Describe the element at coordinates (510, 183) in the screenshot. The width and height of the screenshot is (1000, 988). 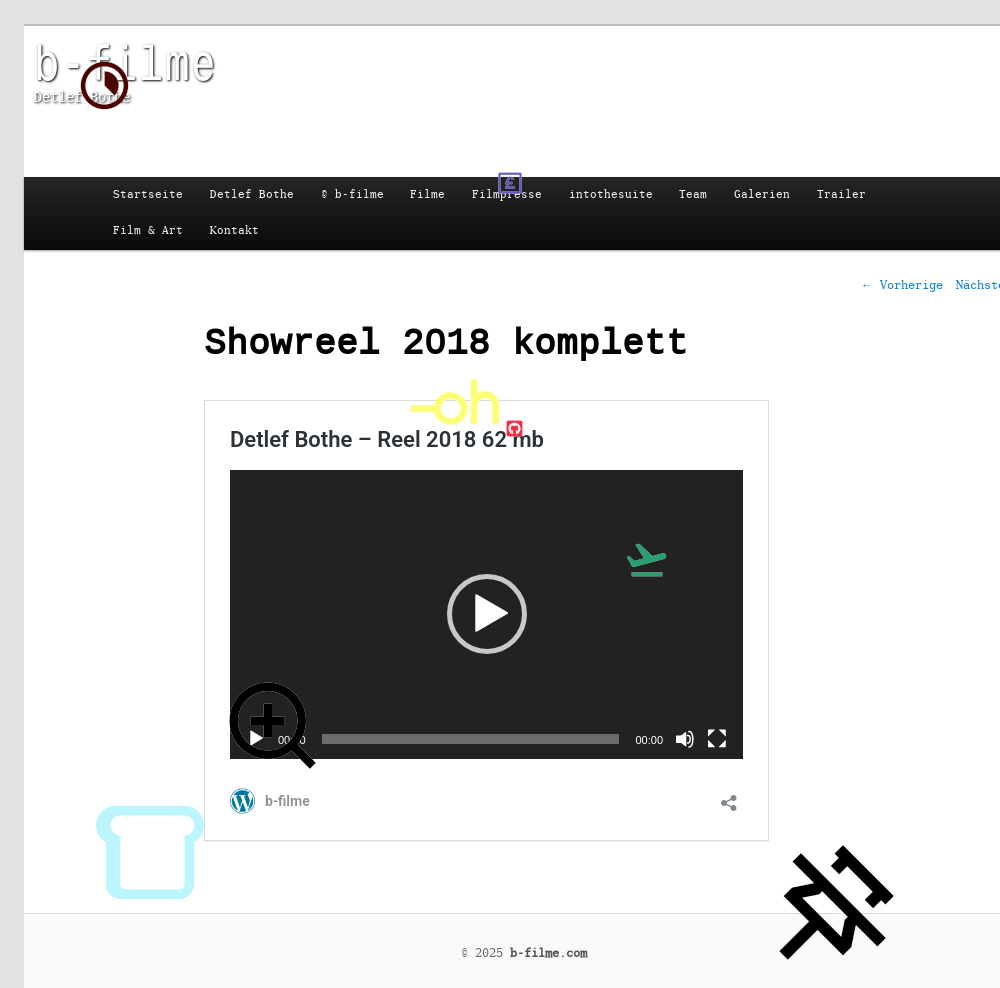
I see `view balance in british pounds` at that location.